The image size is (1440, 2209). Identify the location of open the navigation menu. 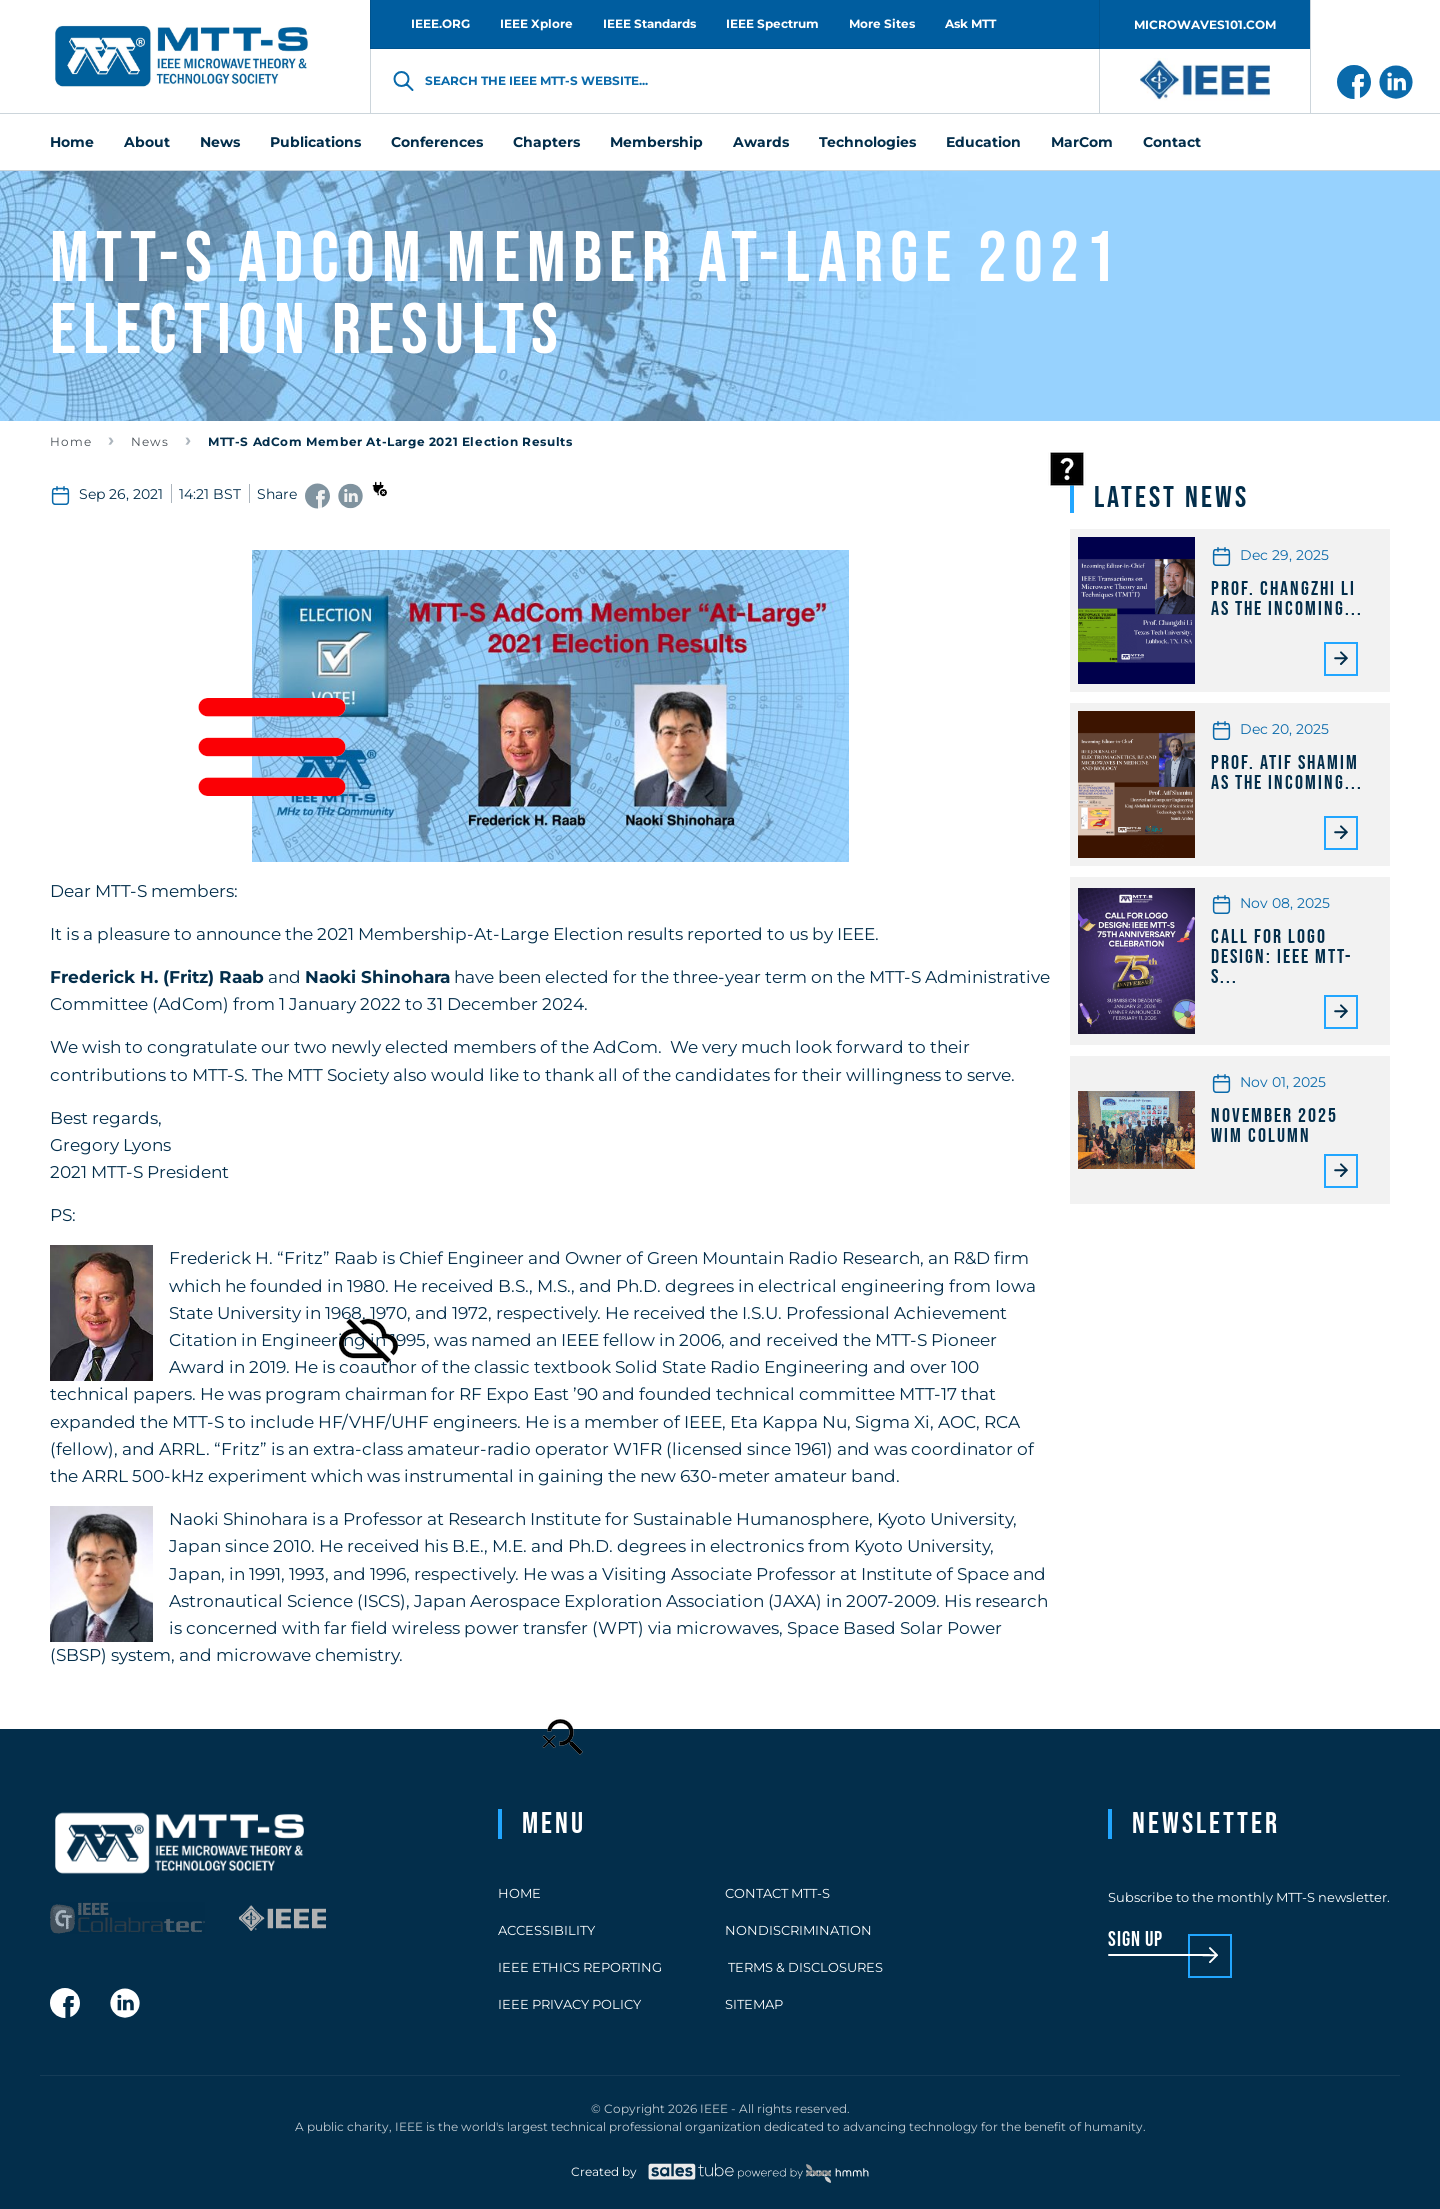
(272, 747).